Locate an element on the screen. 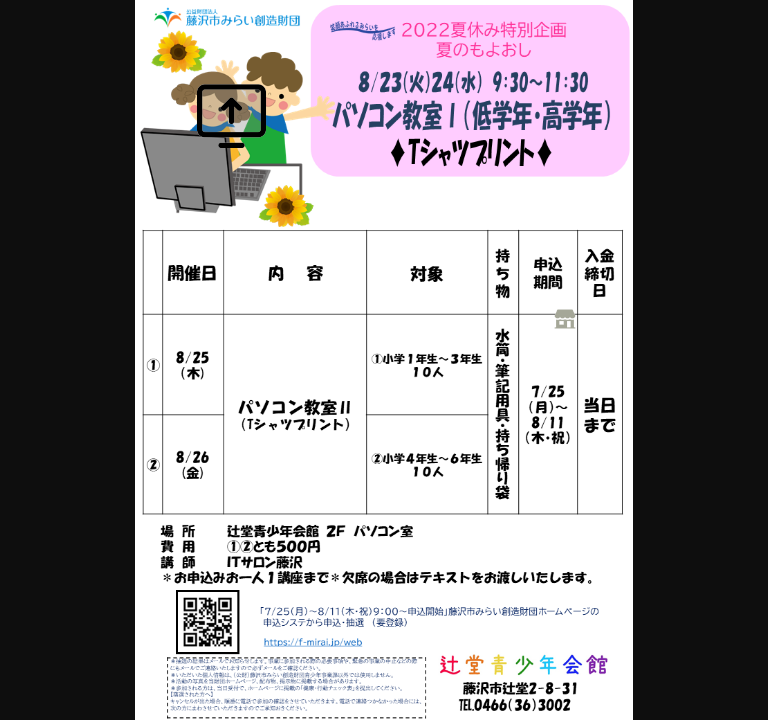  upload file to display or screen is located at coordinates (231, 113).